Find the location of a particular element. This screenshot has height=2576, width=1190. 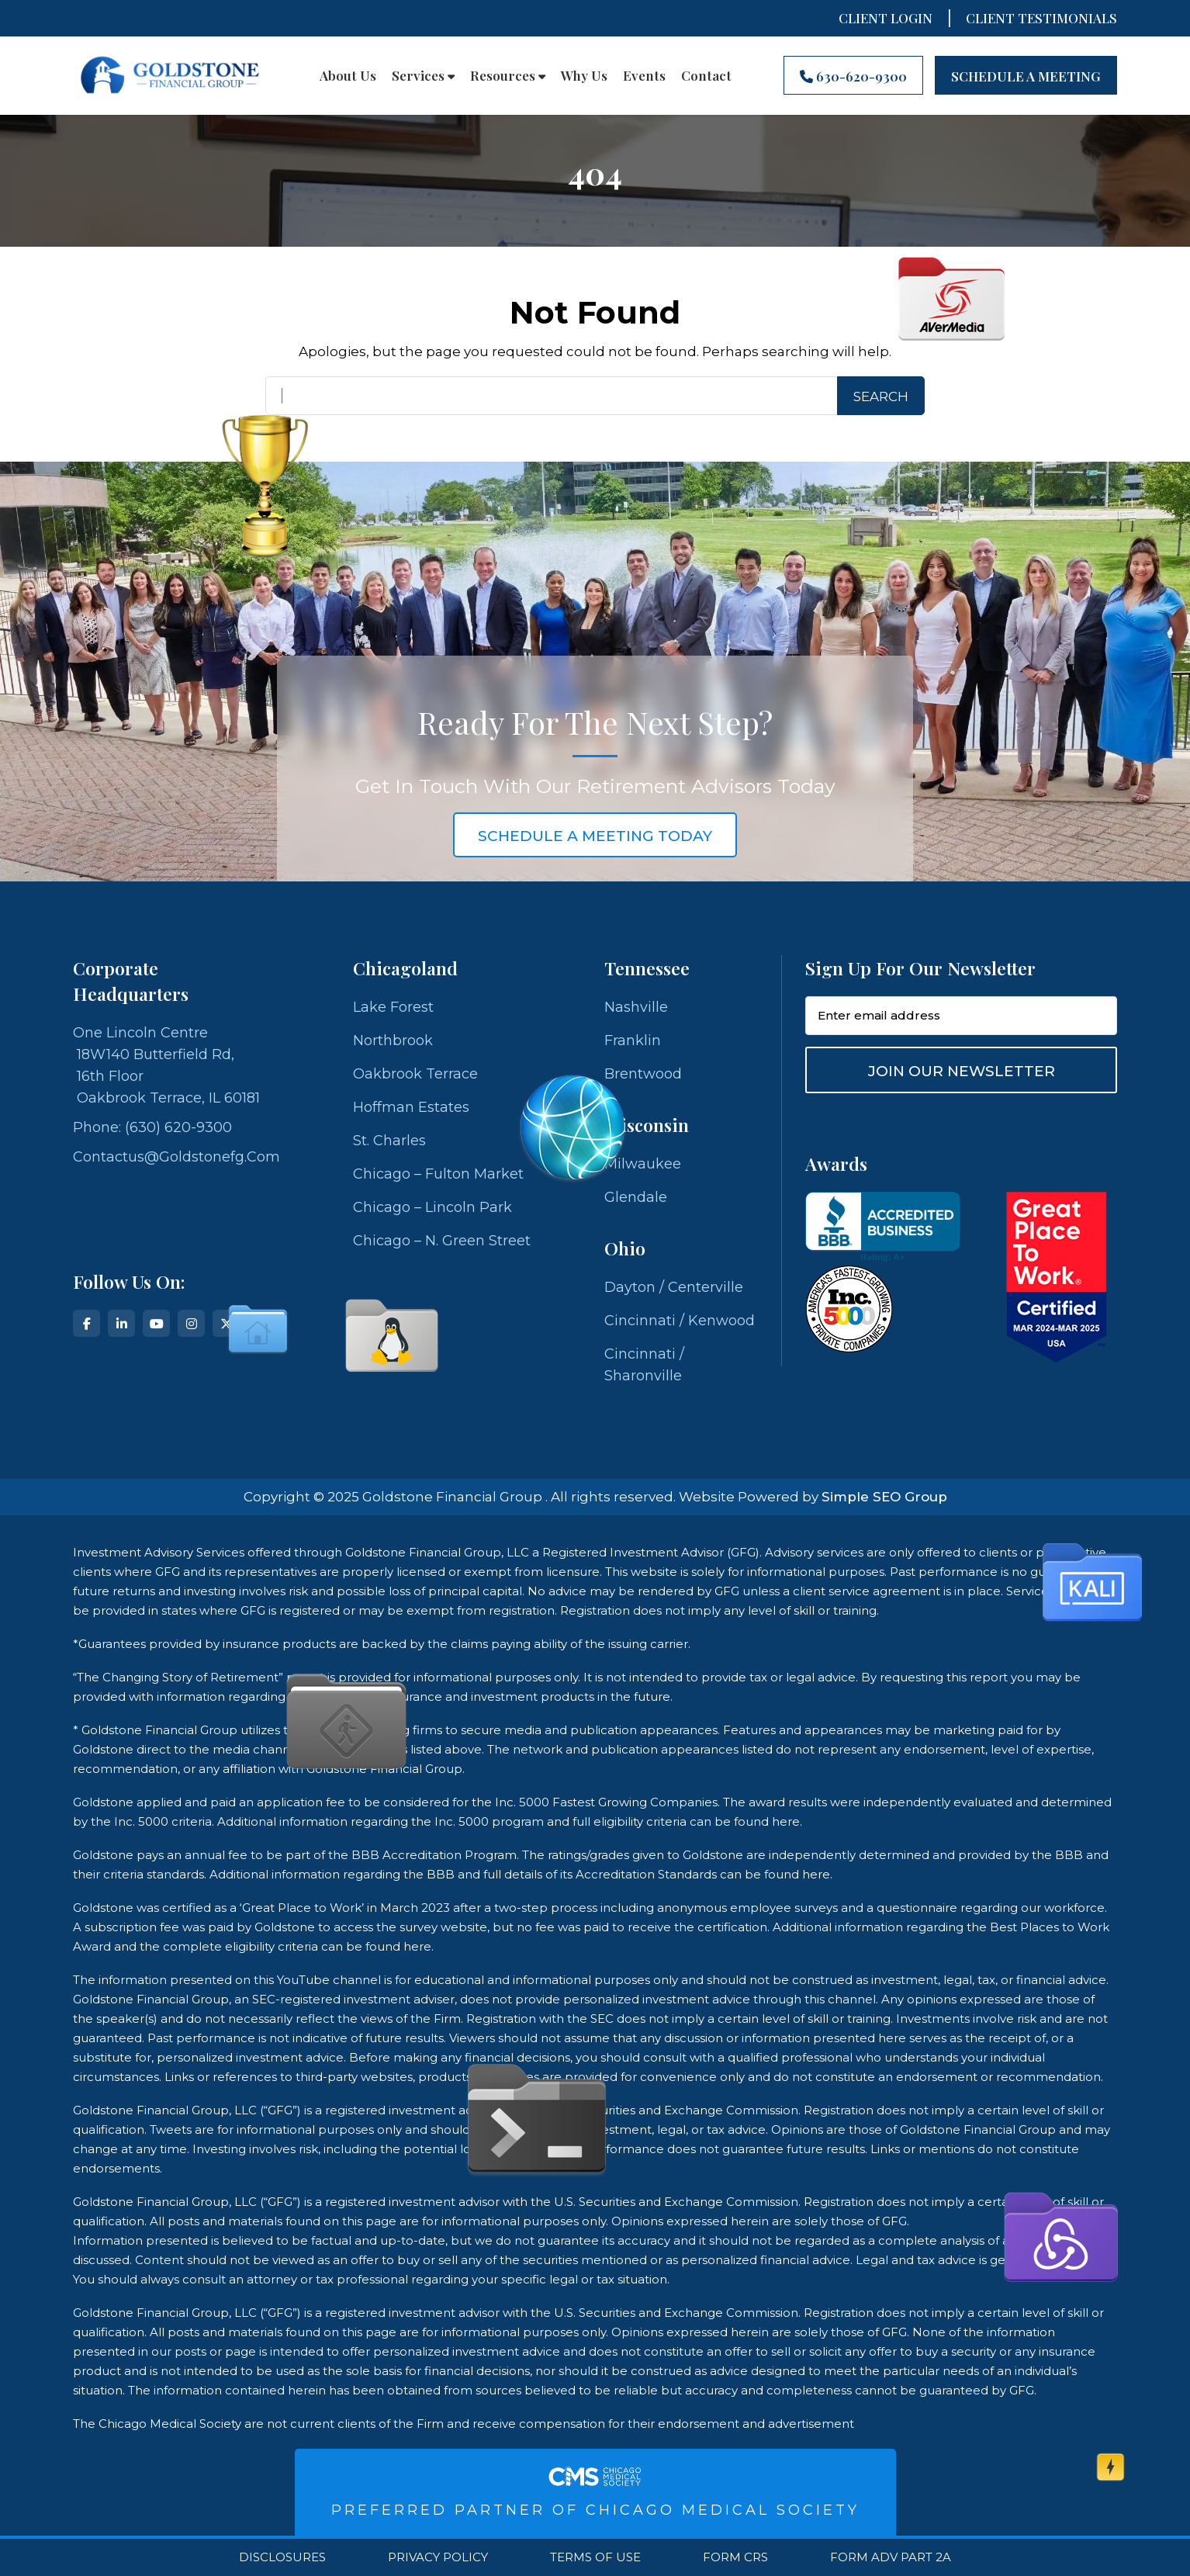

open network browser to view connected devices is located at coordinates (573, 1127).